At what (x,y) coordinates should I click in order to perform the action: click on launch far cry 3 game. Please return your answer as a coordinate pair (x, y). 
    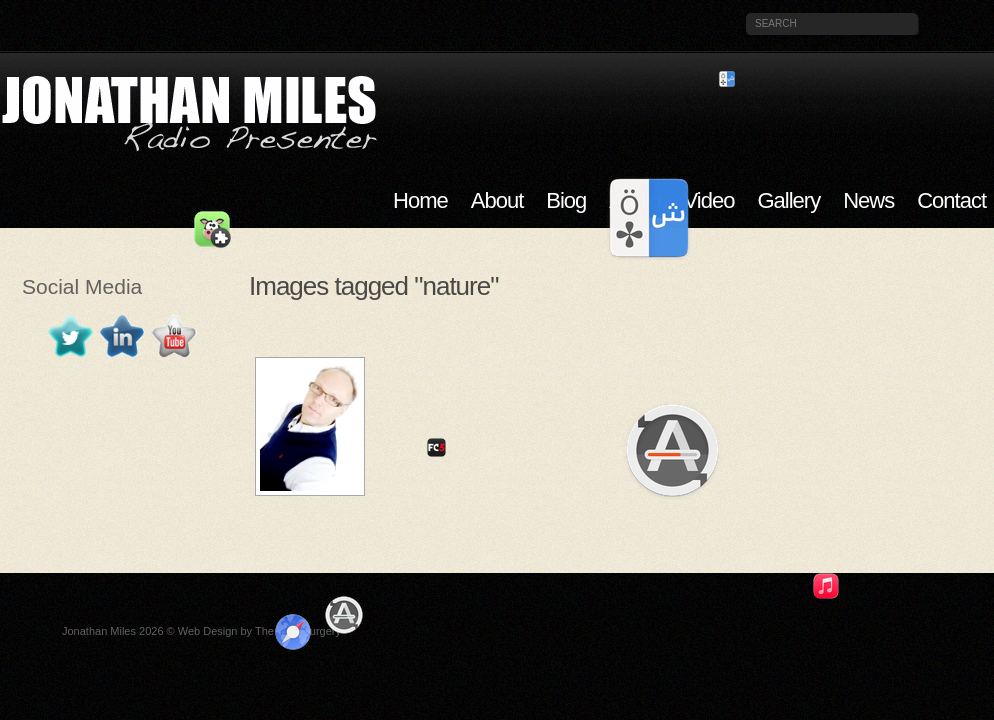
    Looking at the image, I should click on (436, 447).